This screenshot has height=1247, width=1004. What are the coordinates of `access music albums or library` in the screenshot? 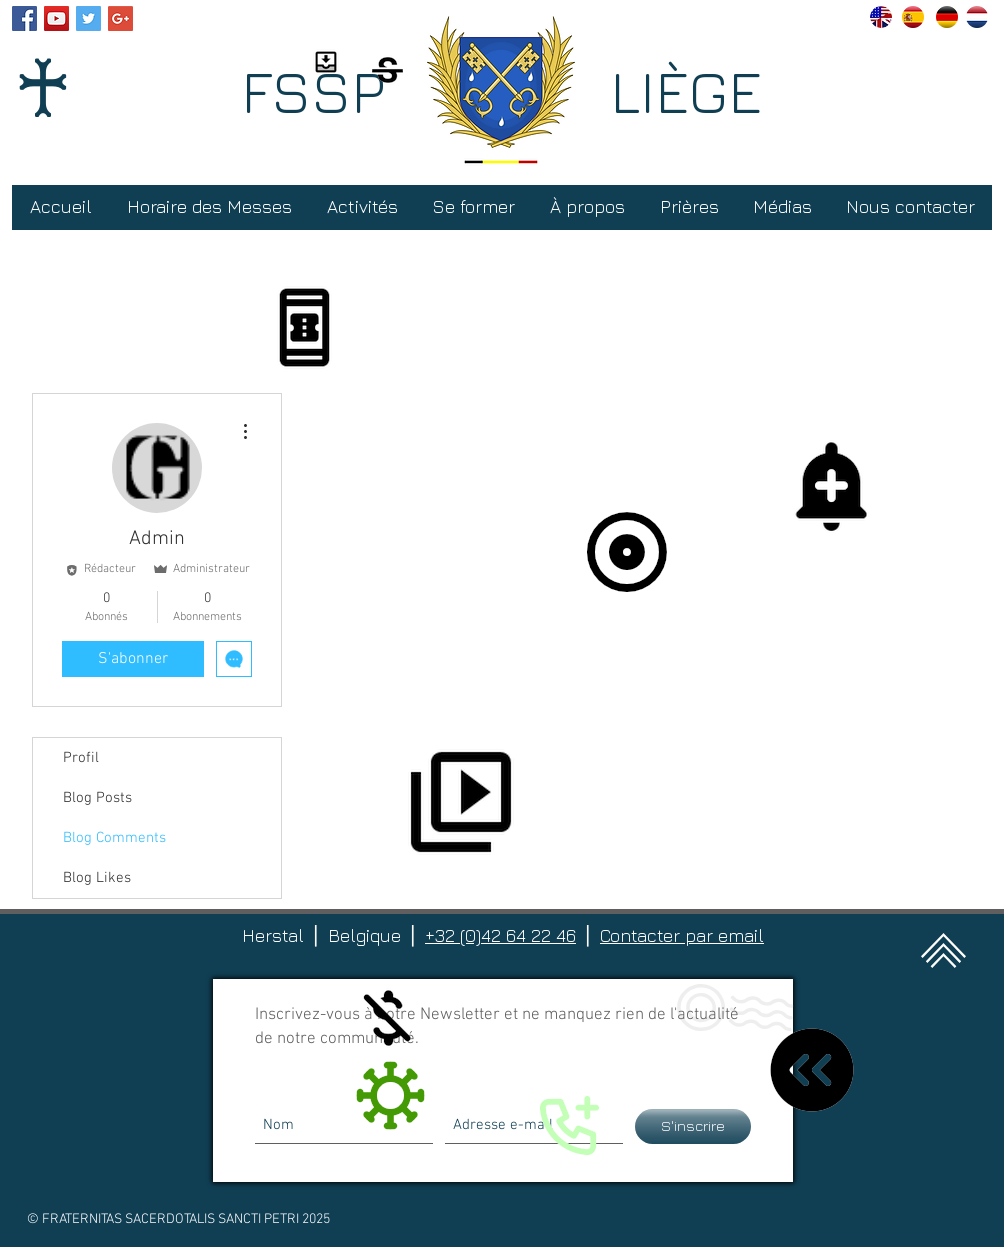 It's located at (627, 552).